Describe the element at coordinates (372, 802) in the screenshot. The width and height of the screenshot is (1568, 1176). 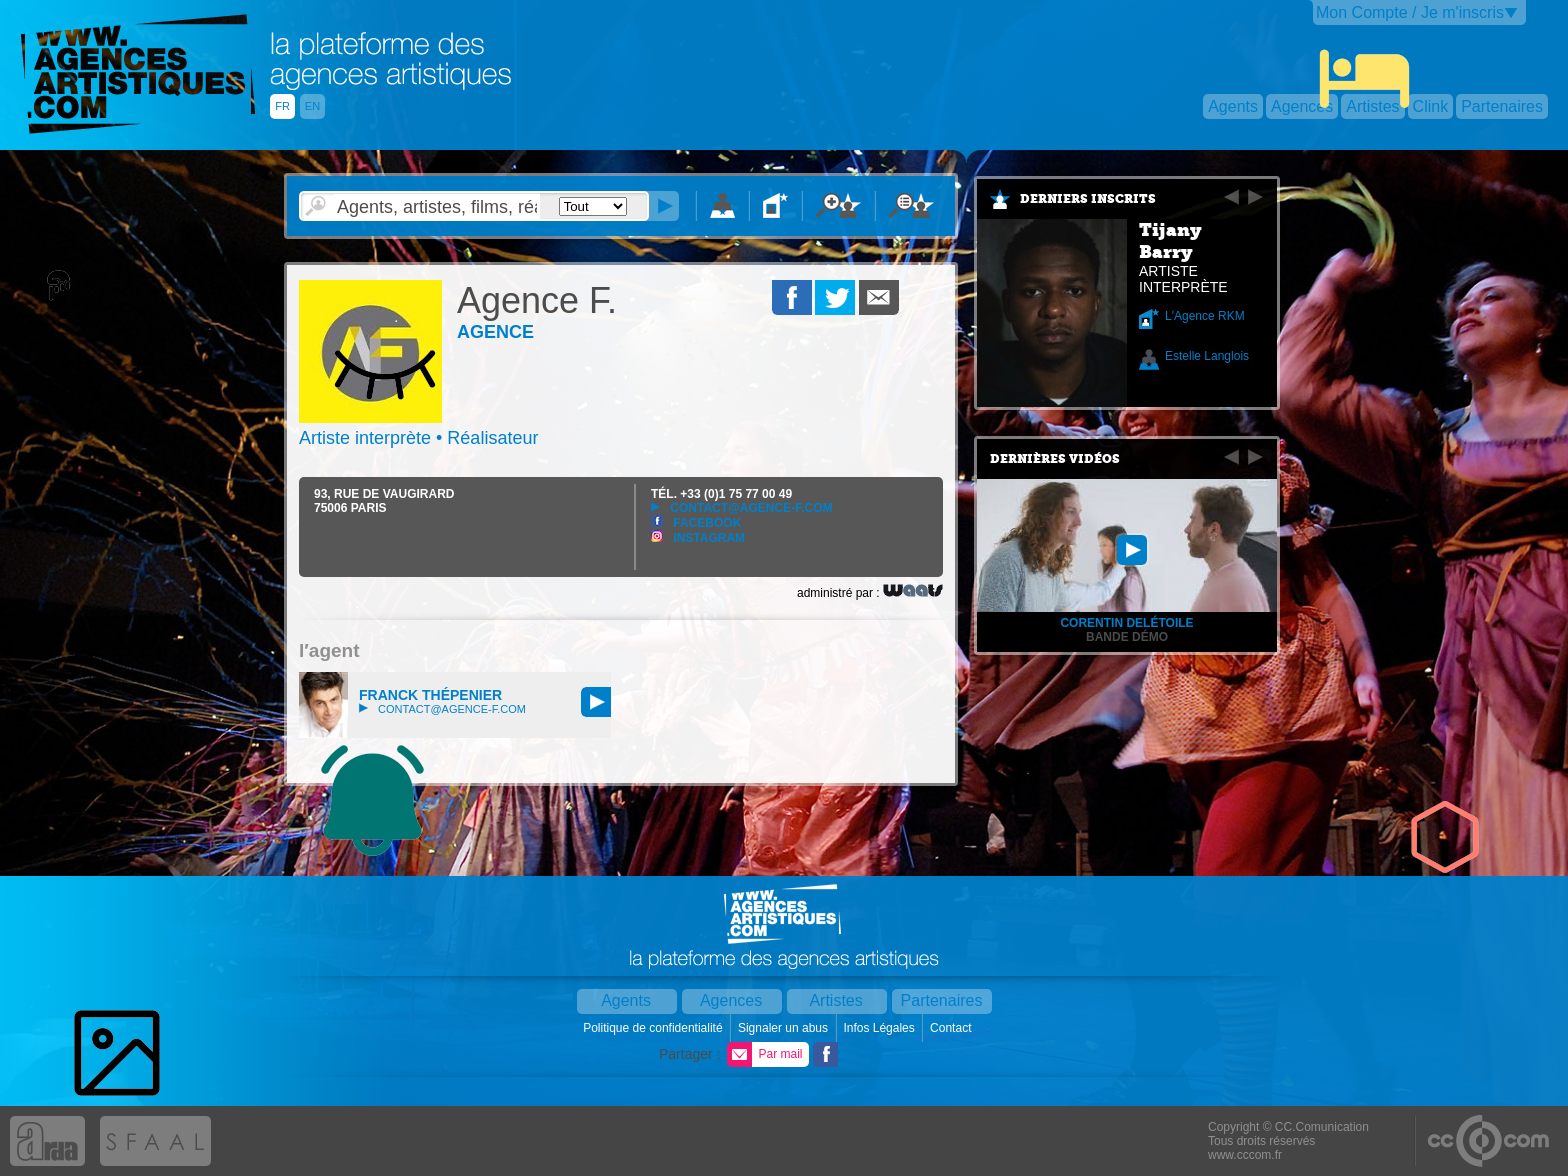
I see `indicates new notifications or alerts` at that location.